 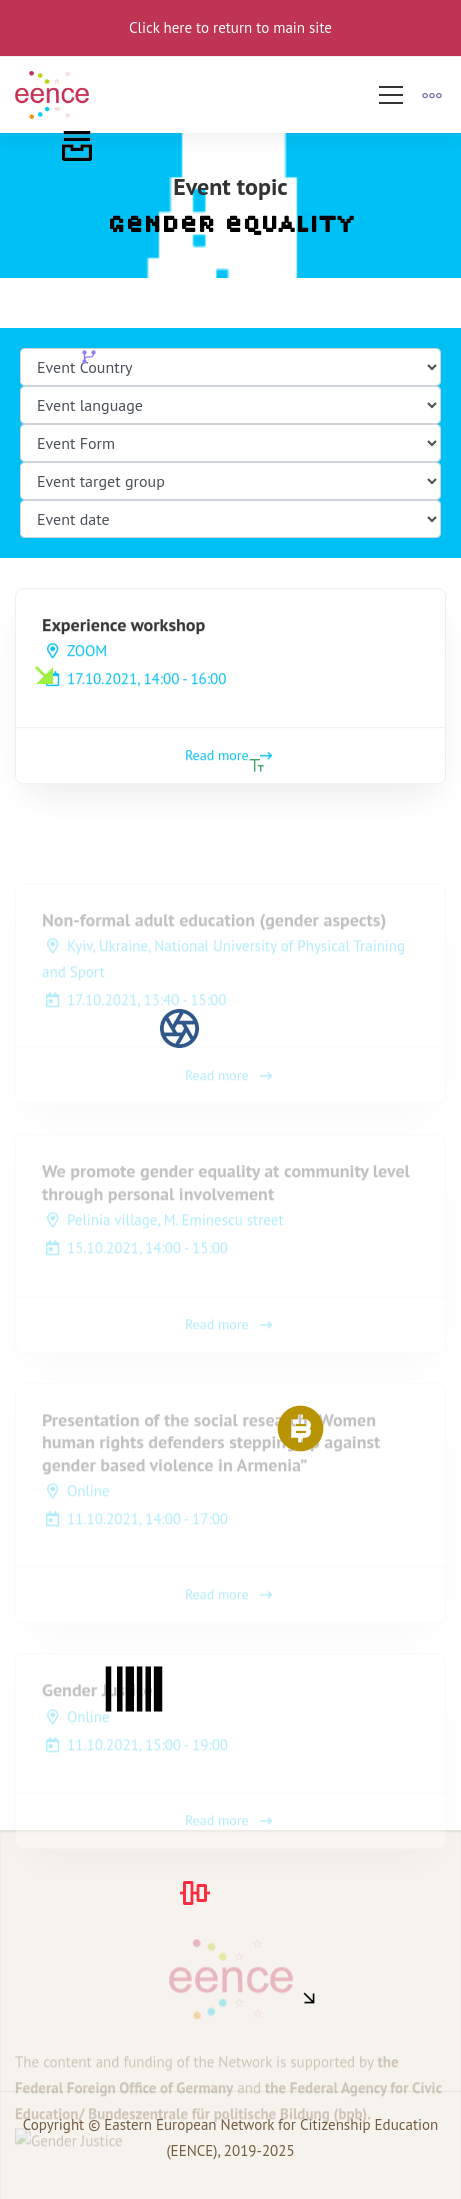 I want to click on scan a barcode, so click(x=134, y=1689).